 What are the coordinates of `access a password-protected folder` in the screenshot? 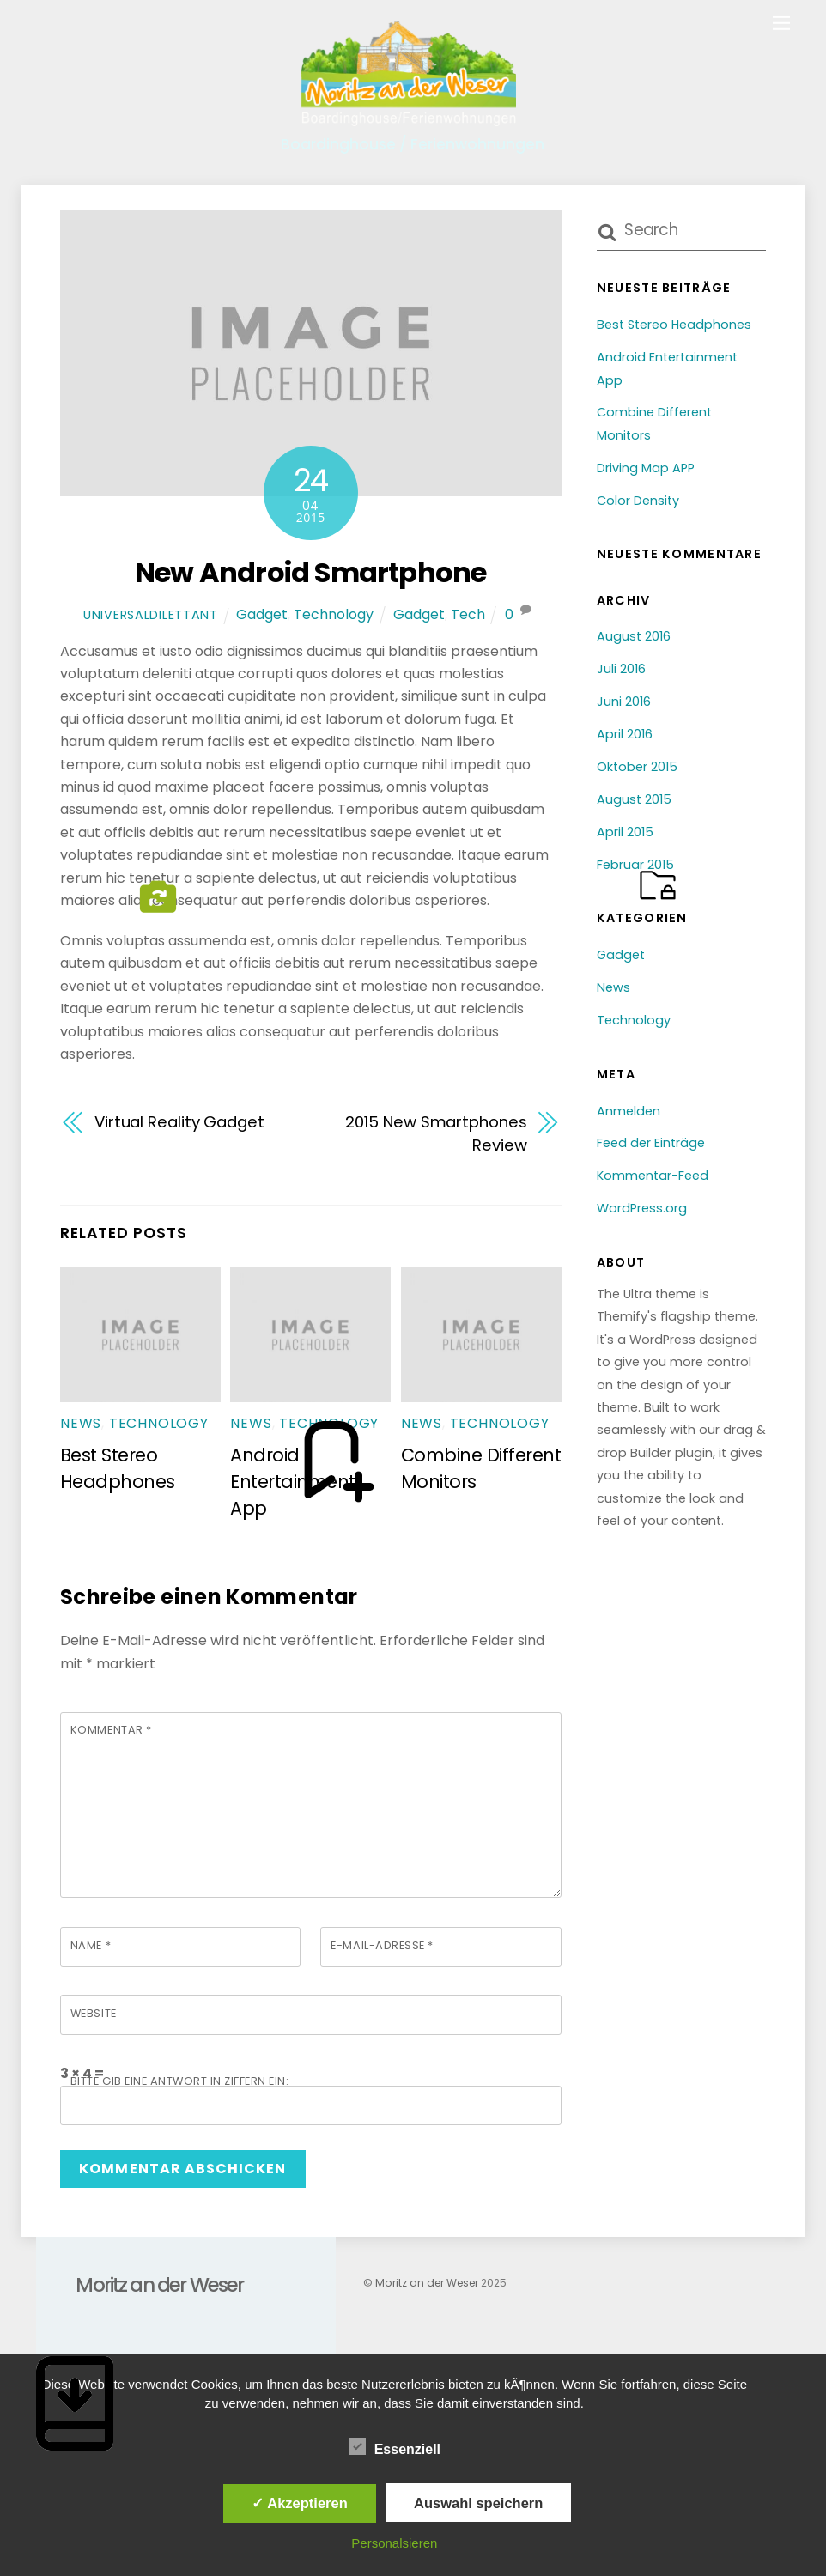 It's located at (658, 884).